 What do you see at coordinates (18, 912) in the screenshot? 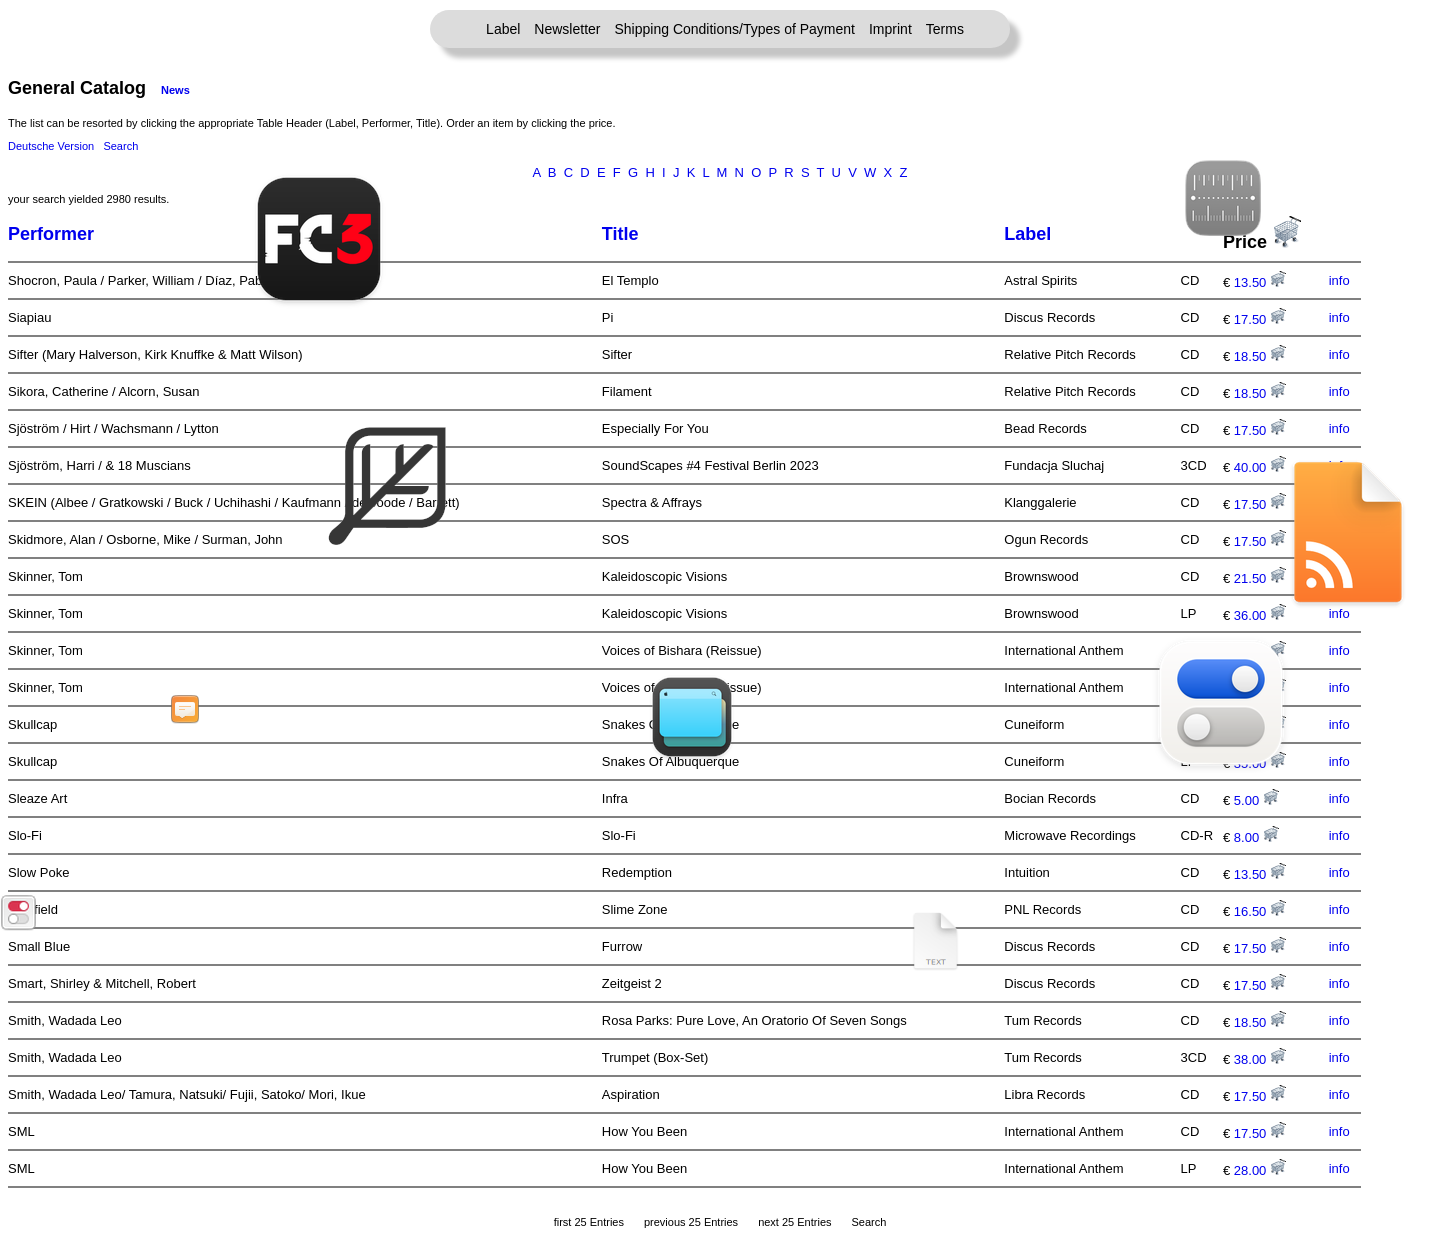
I see `open desktop preferences or settings` at bounding box center [18, 912].